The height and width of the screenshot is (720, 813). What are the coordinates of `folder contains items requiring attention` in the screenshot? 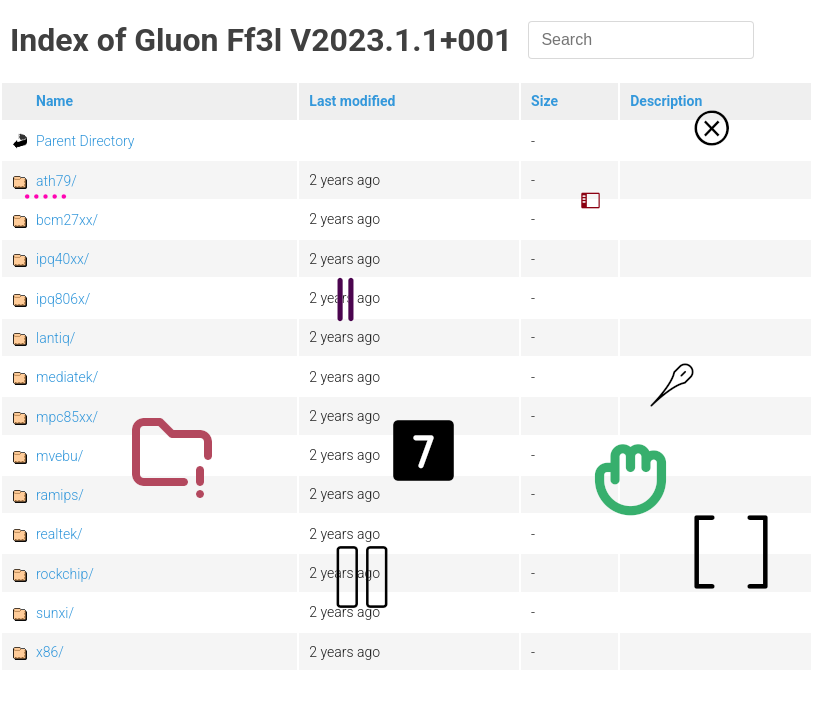 It's located at (172, 454).